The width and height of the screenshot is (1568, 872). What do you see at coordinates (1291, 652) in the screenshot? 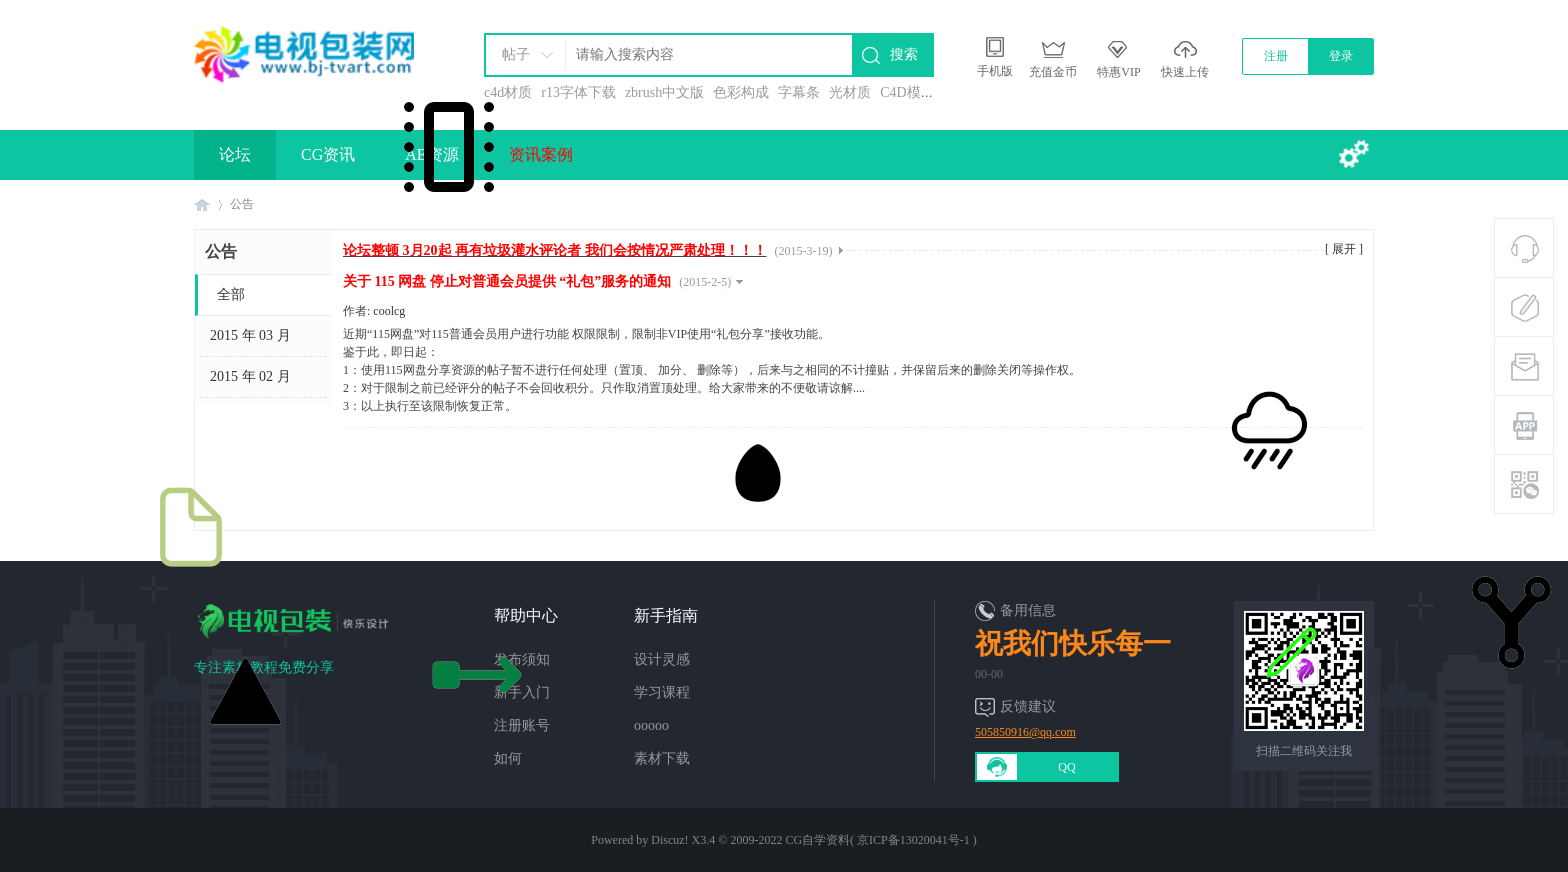
I see `edit content or text` at bounding box center [1291, 652].